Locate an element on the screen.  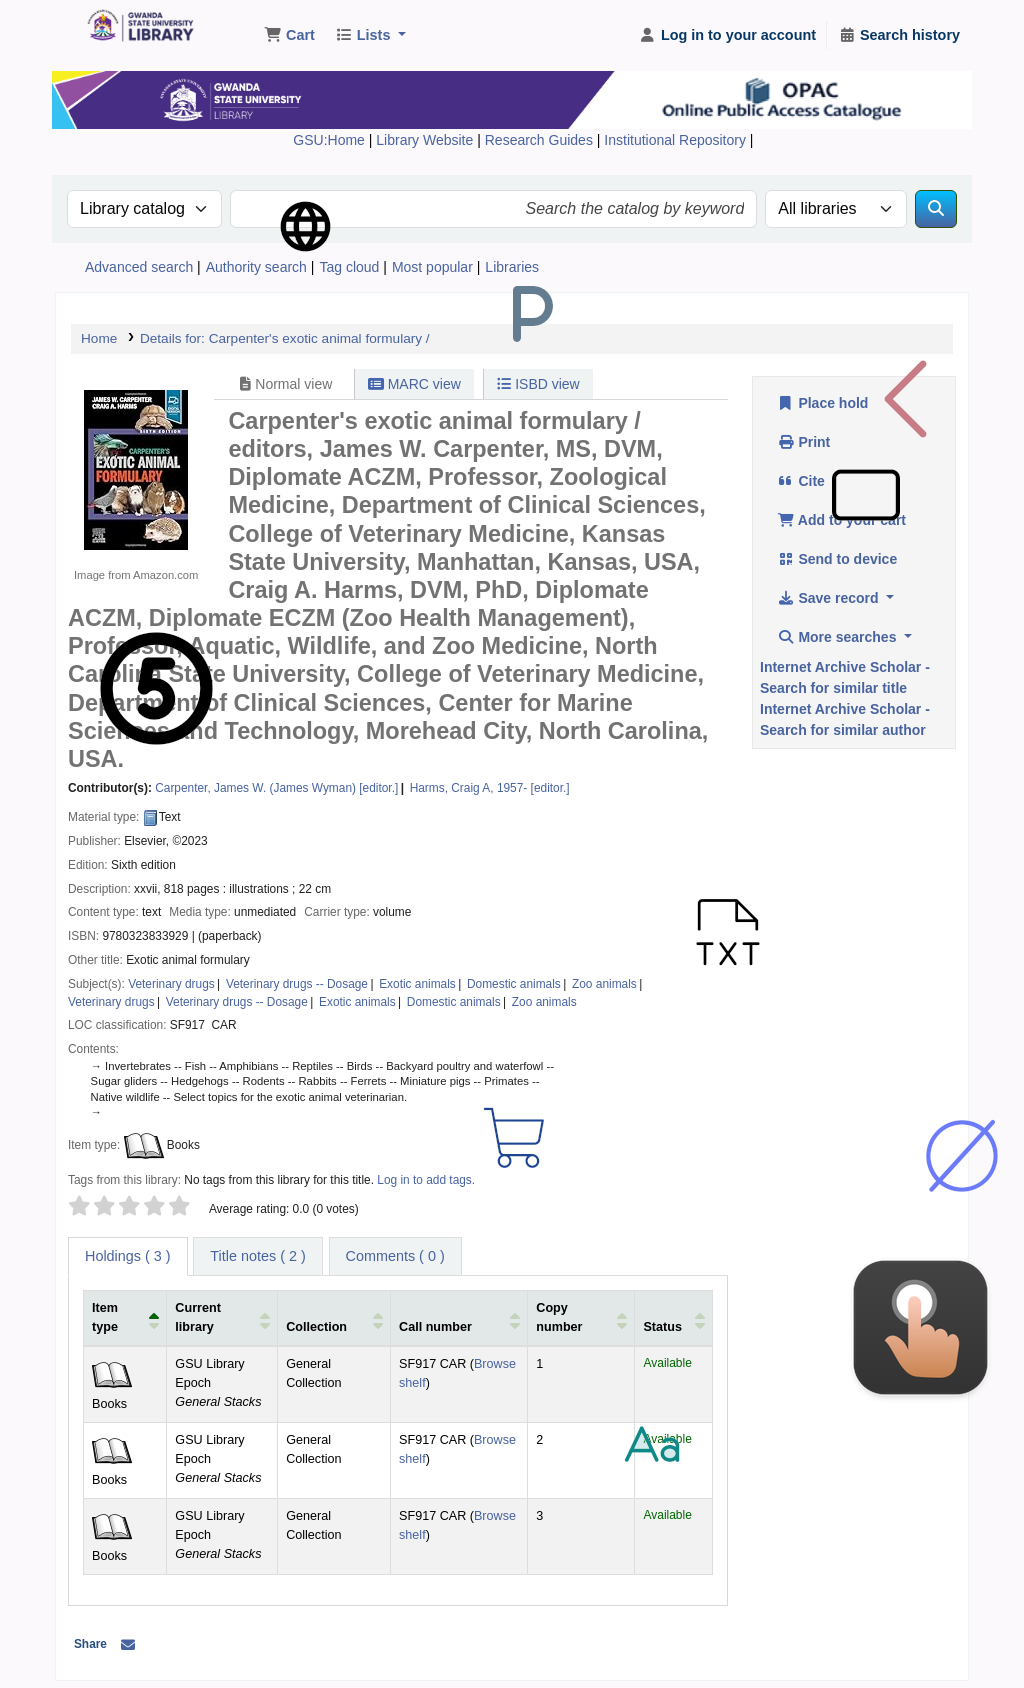
indicates step five in a numbered sequence is located at coordinates (156, 688).